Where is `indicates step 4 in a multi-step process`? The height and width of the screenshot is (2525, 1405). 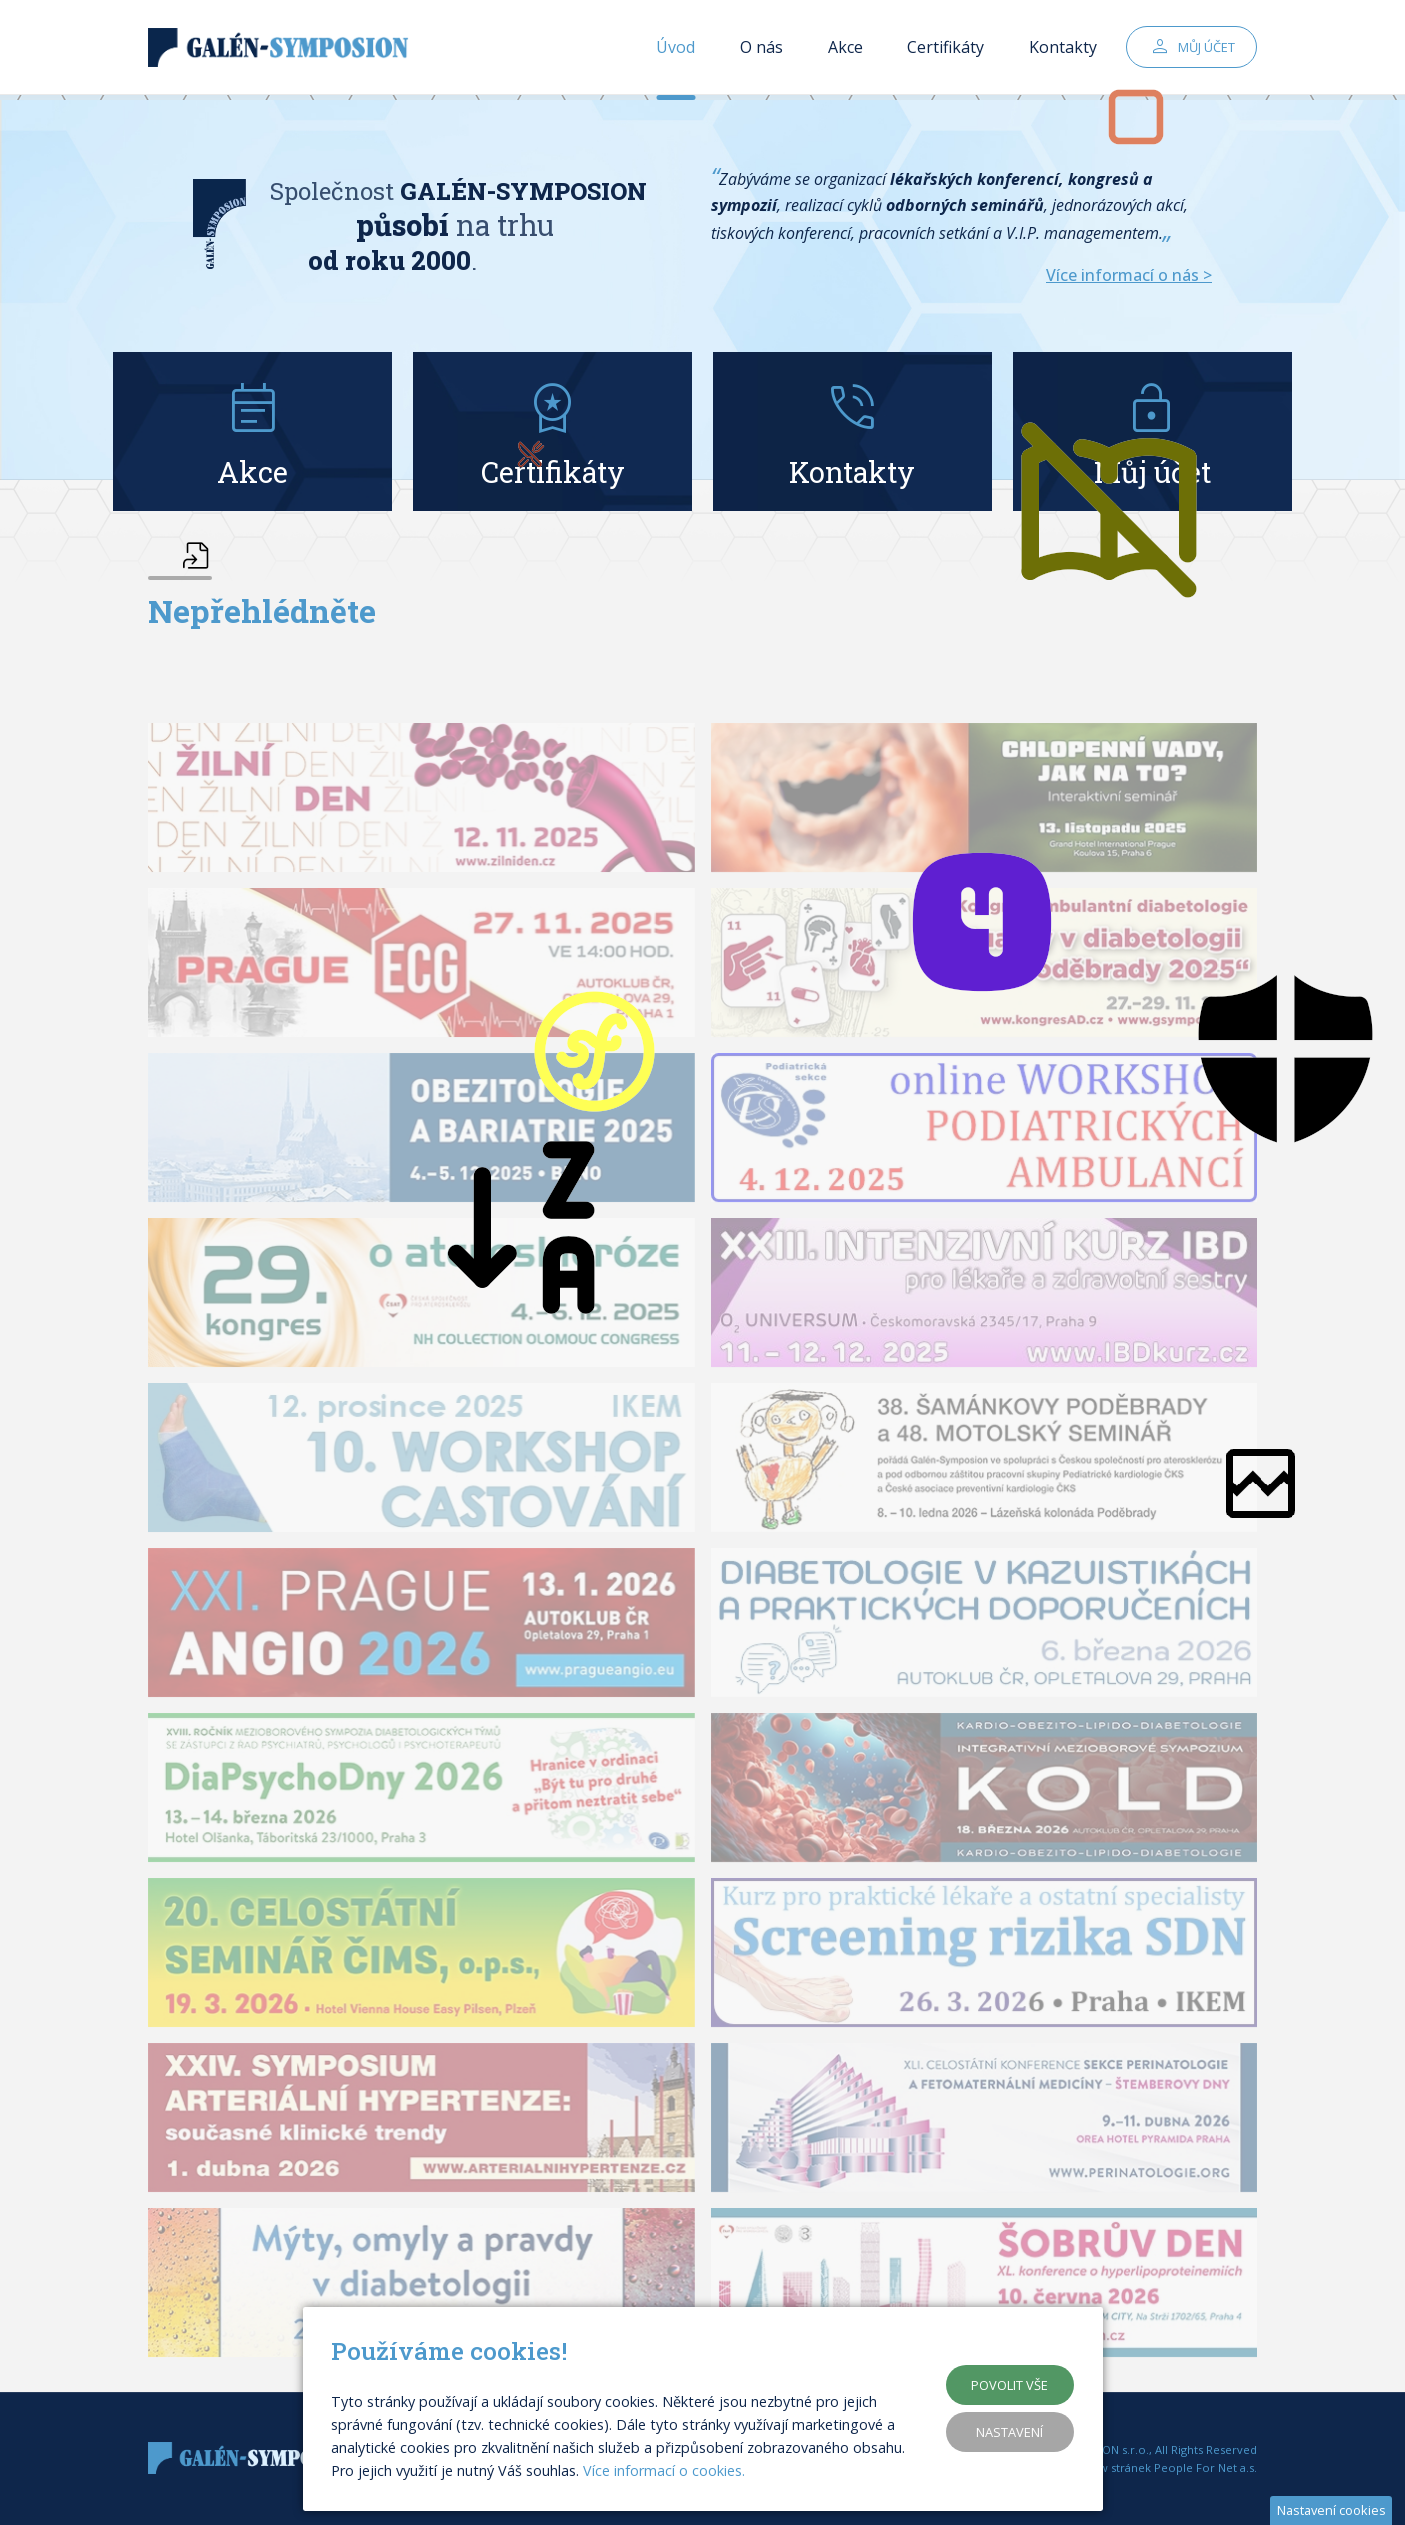 indicates step 4 in a multi-step process is located at coordinates (982, 922).